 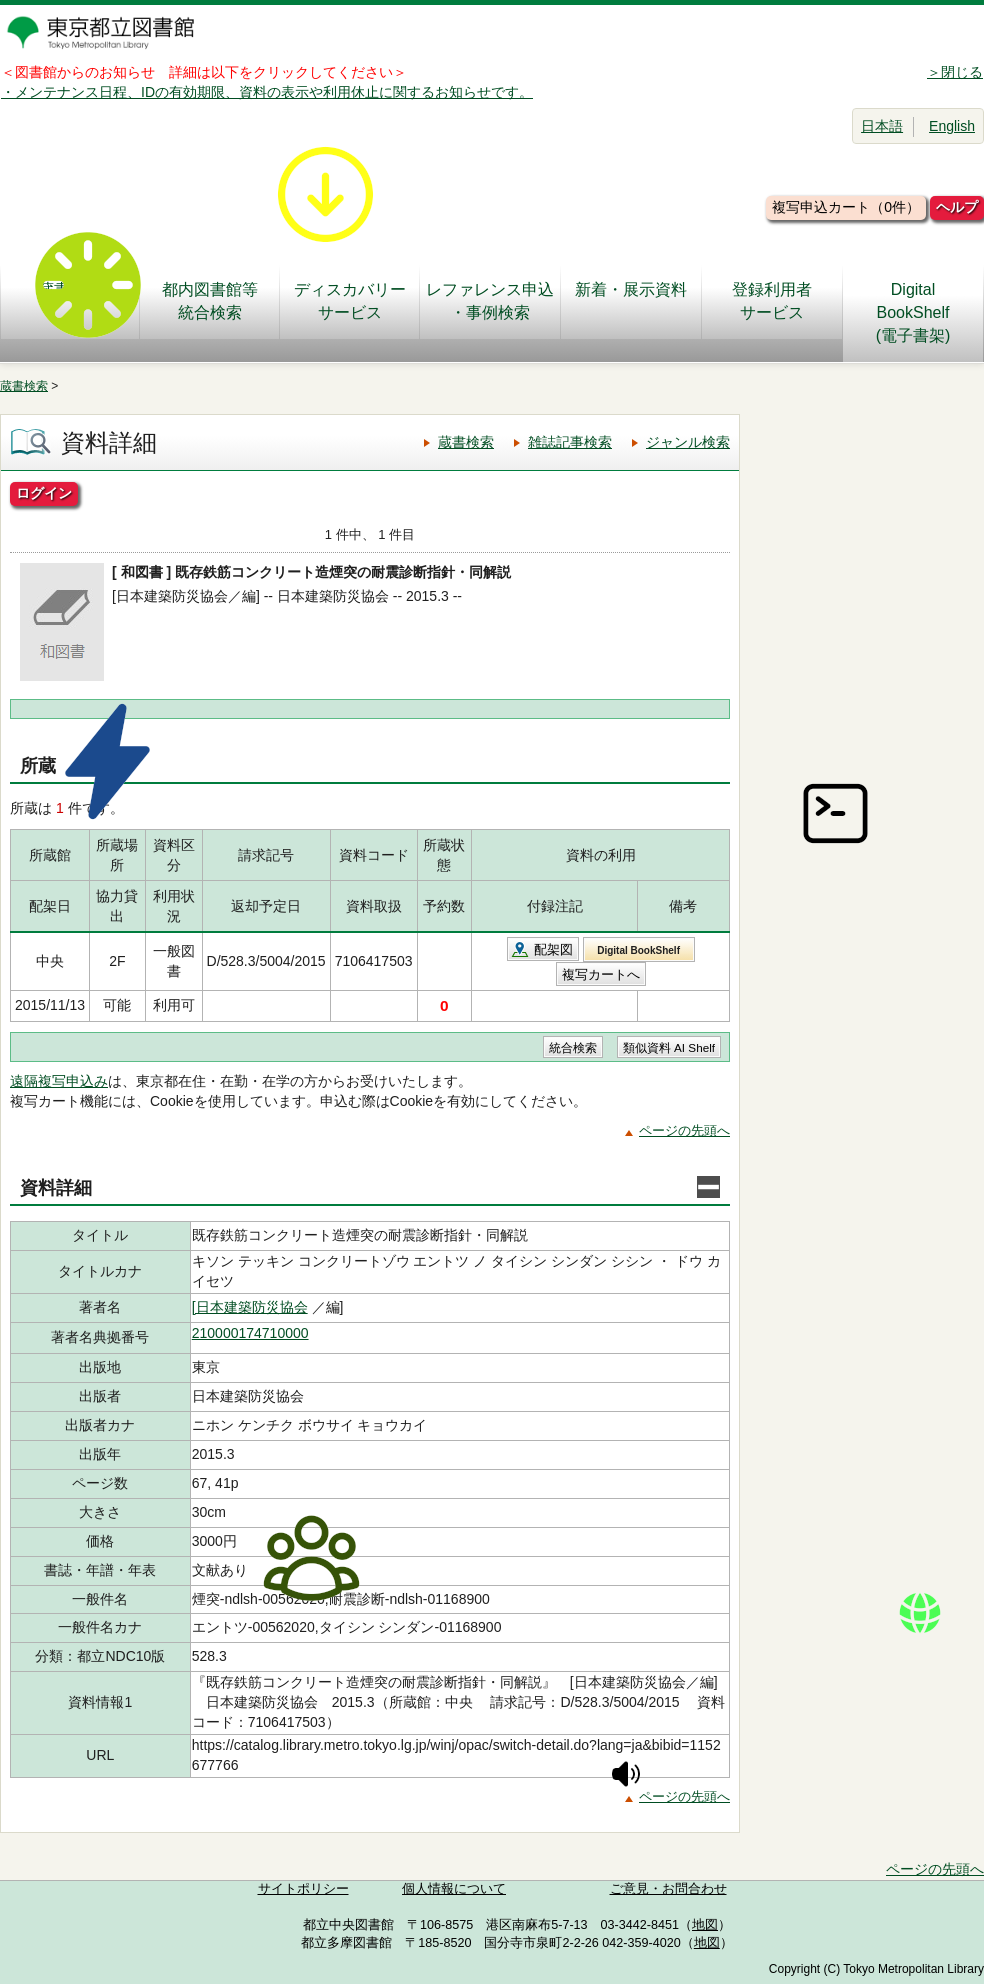 I want to click on download a file or content, so click(x=325, y=194).